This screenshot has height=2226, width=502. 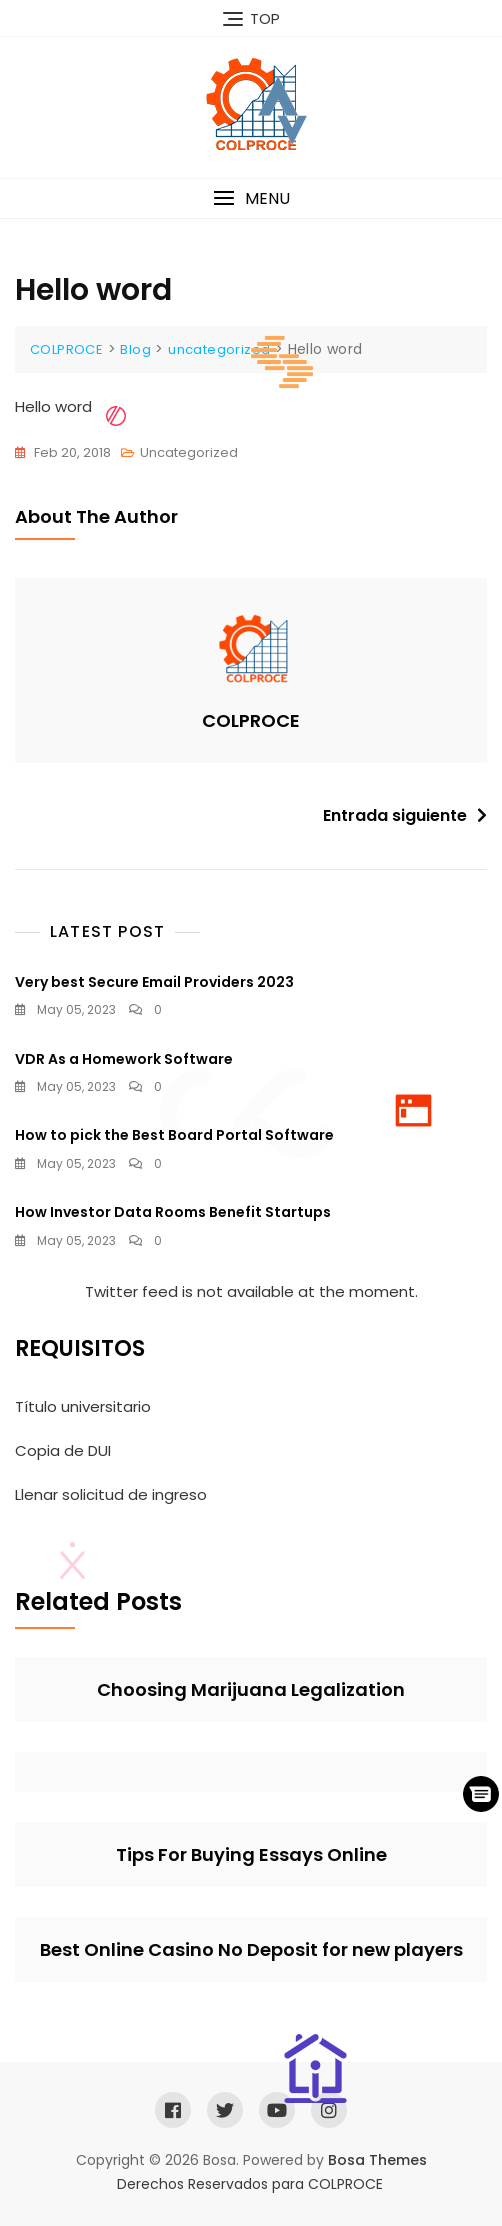 I want to click on open the Strava app, so click(x=282, y=110).